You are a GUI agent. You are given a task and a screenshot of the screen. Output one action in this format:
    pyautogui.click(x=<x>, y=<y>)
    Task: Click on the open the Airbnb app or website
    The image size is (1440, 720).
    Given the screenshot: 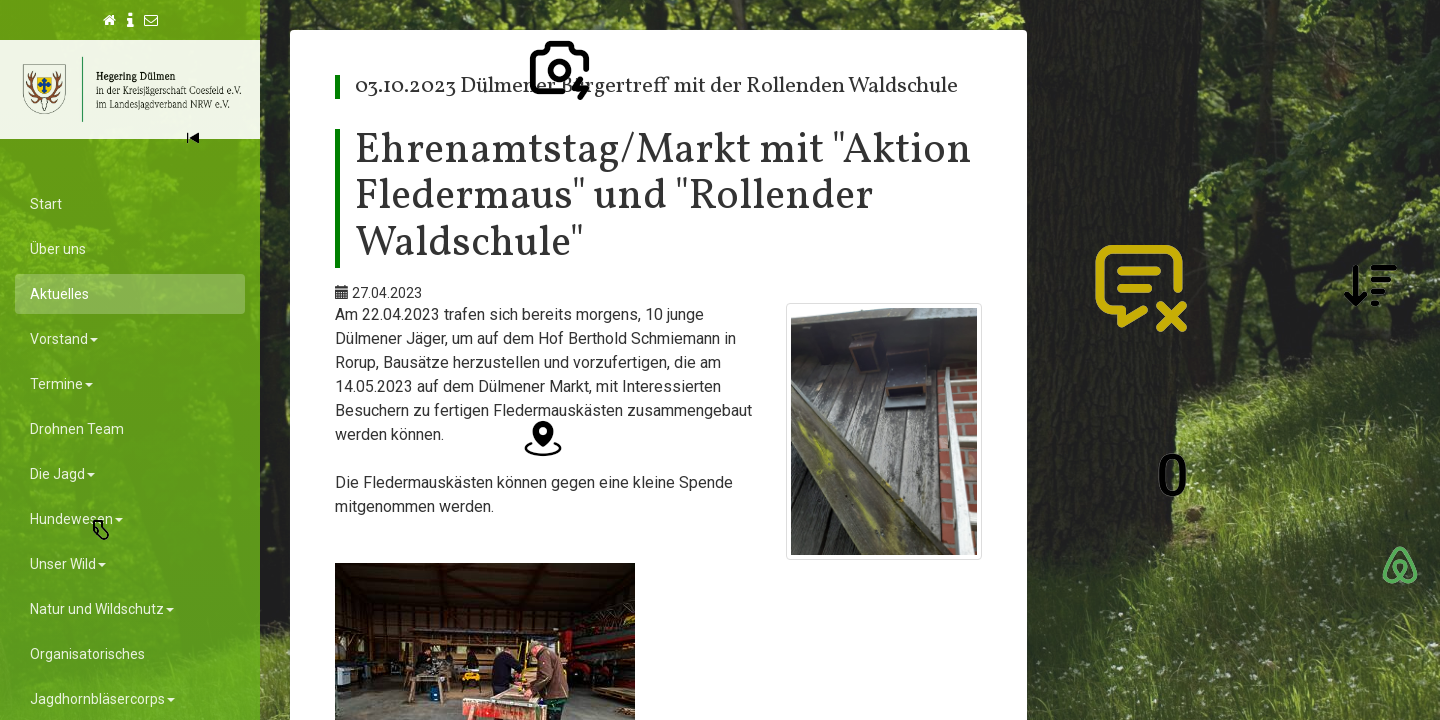 What is the action you would take?
    pyautogui.click(x=1400, y=565)
    